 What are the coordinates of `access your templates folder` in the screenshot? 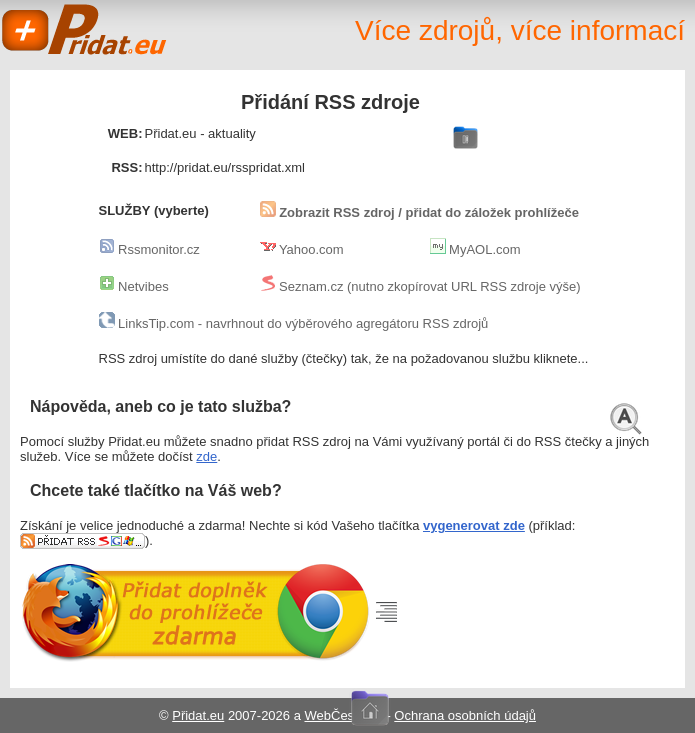 It's located at (465, 137).